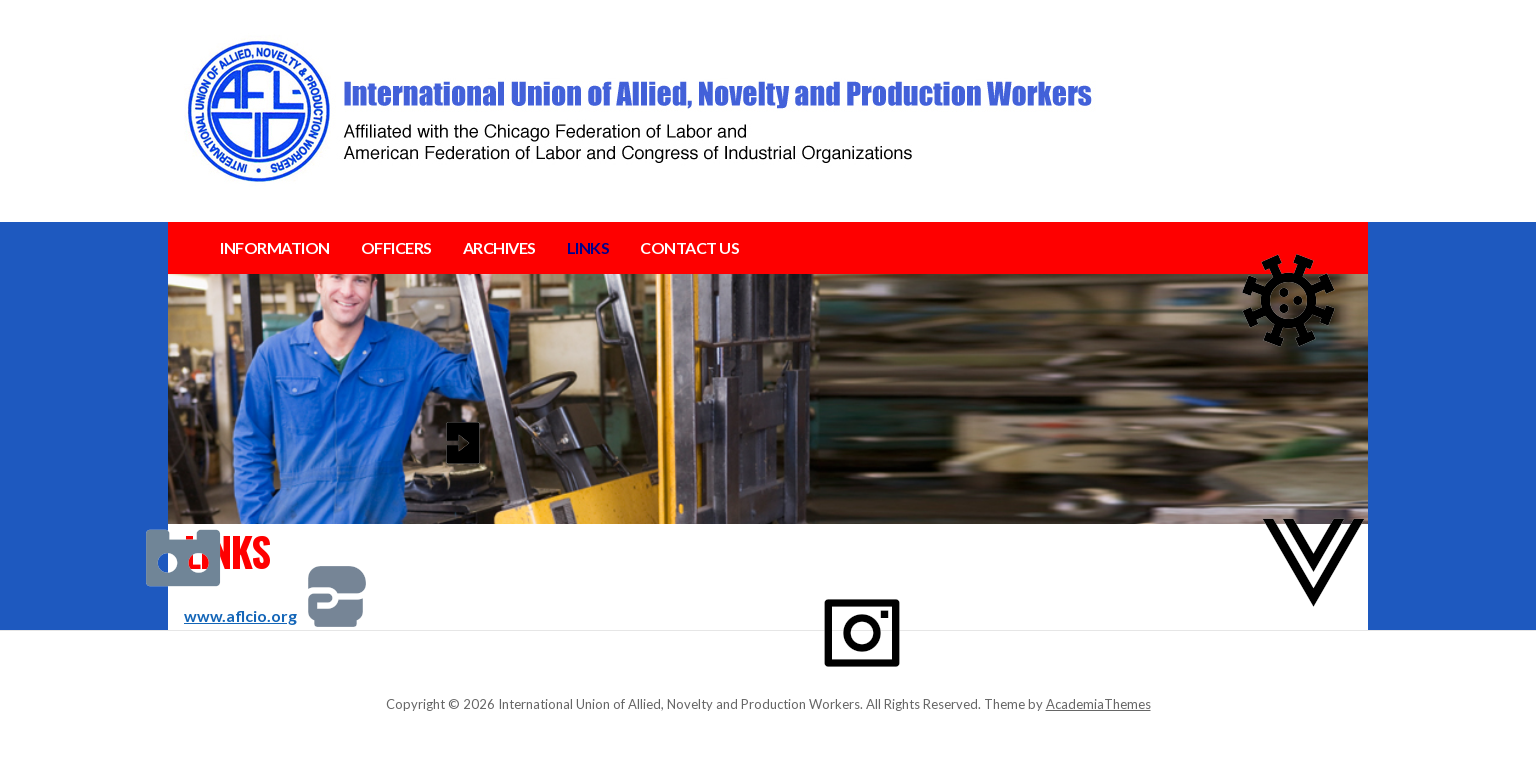 Image resolution: width=1536 pixels, height=777 pixels. I want to click on simplybuilt brand logo, so click(183, 558).